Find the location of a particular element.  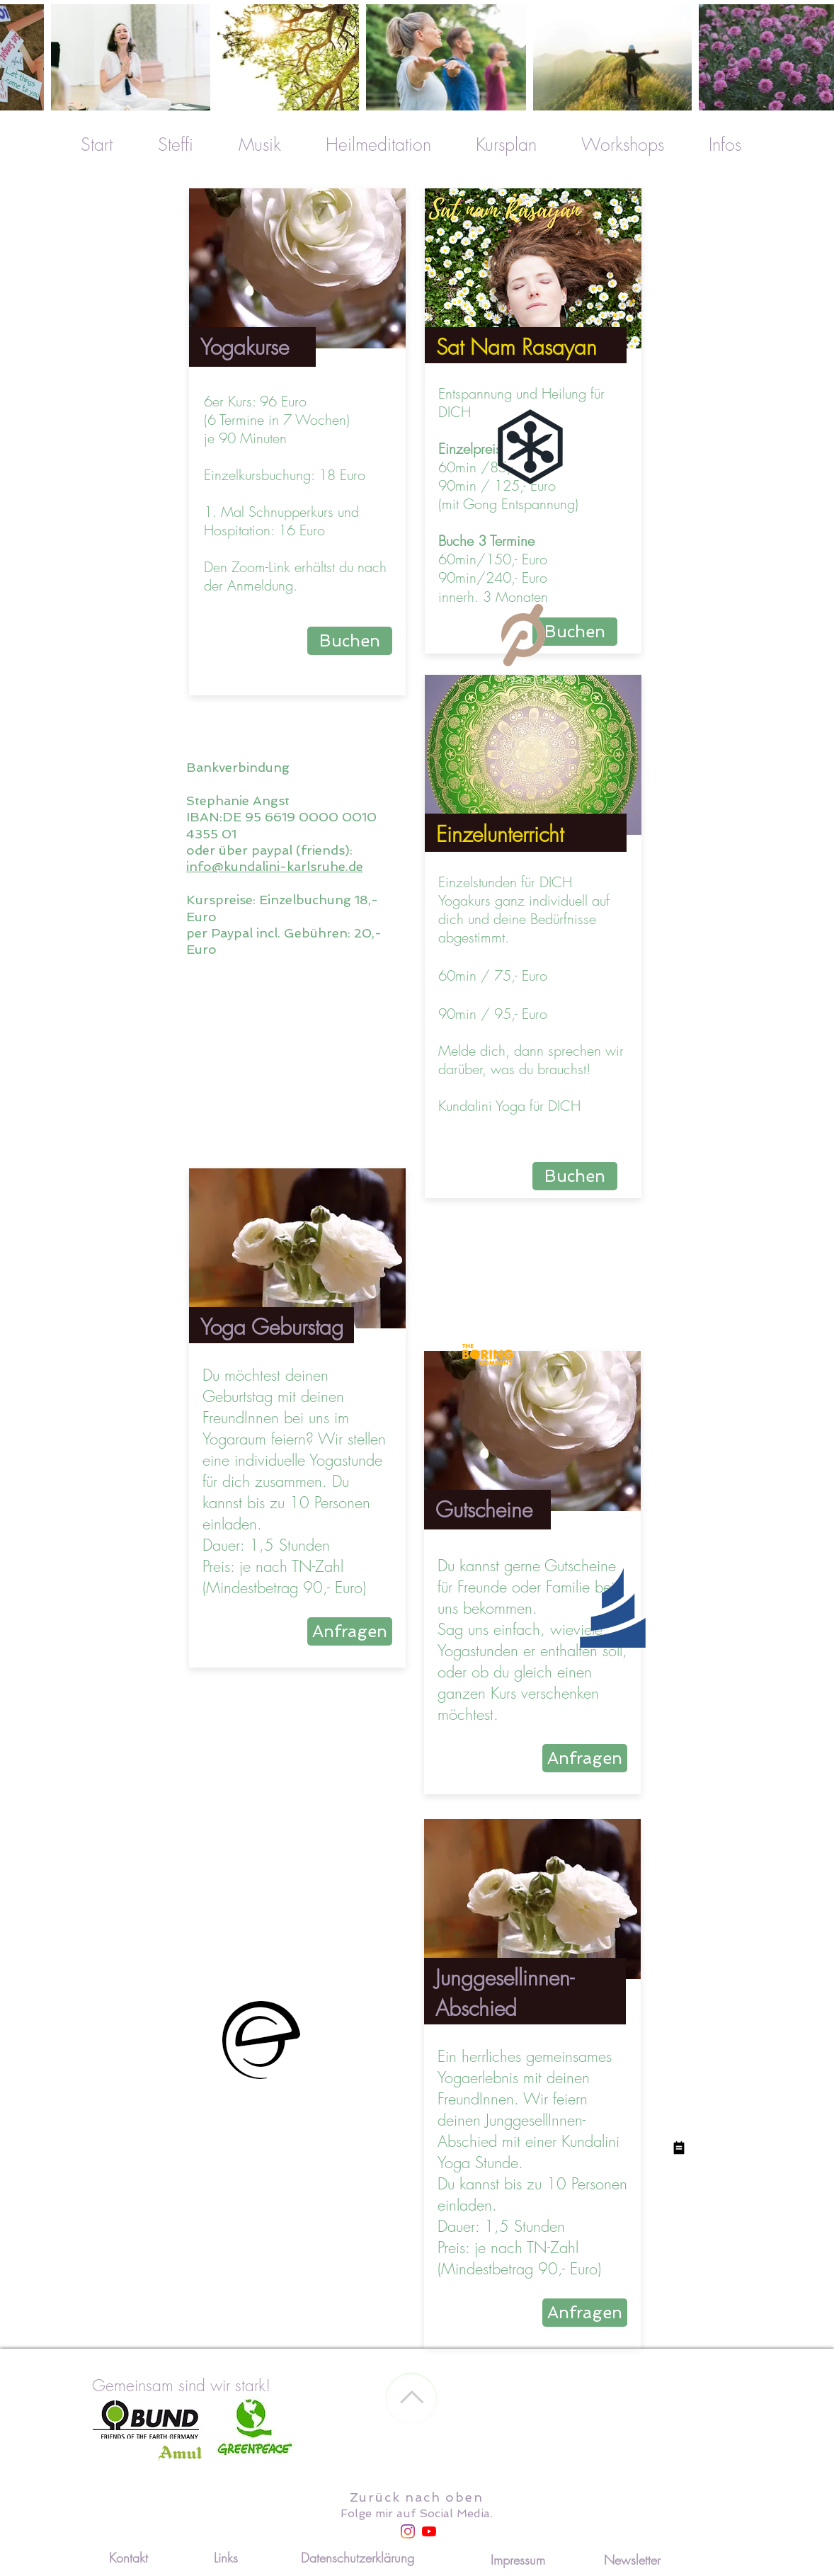

open the Peloton app is located at coordinates (523, 635).